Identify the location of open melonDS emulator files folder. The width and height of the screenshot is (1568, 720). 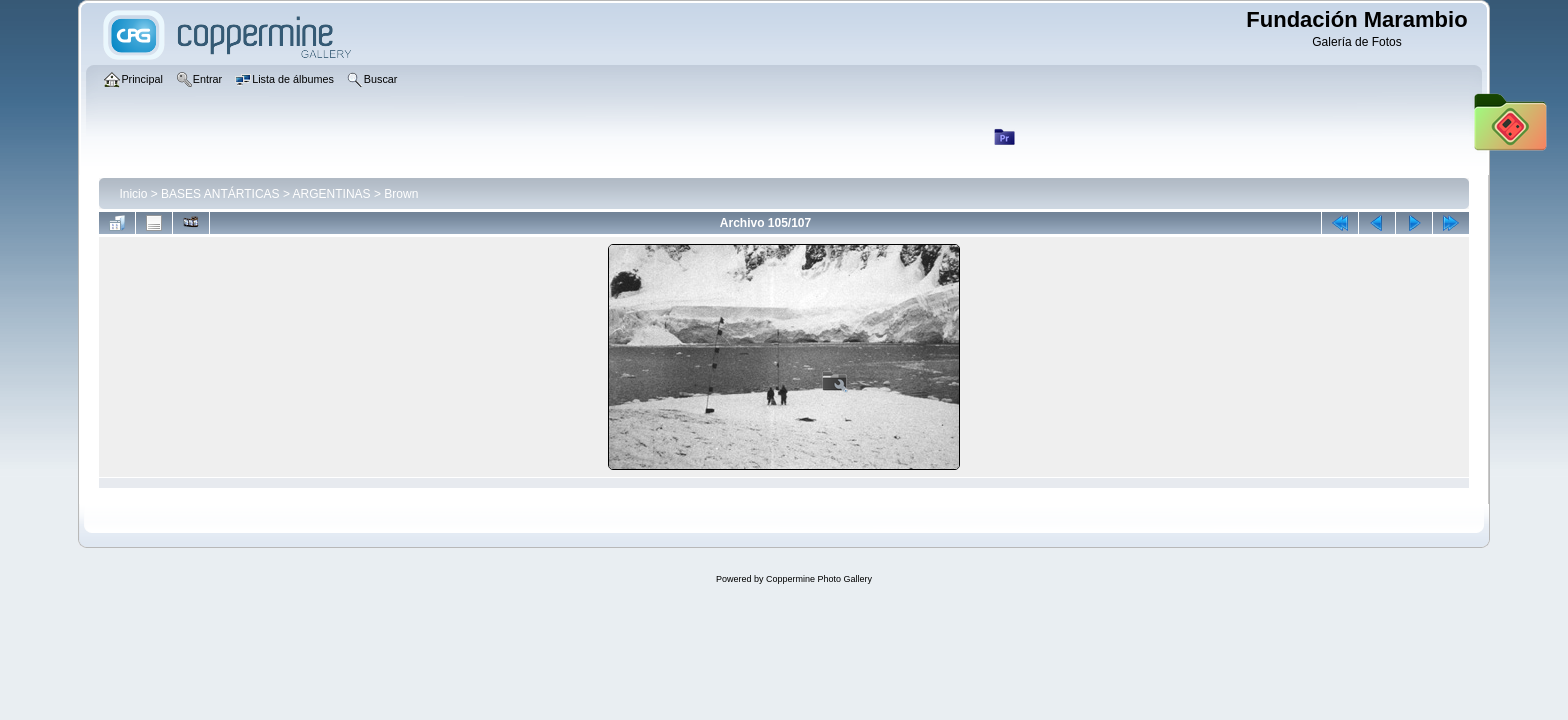
(1510, 124).